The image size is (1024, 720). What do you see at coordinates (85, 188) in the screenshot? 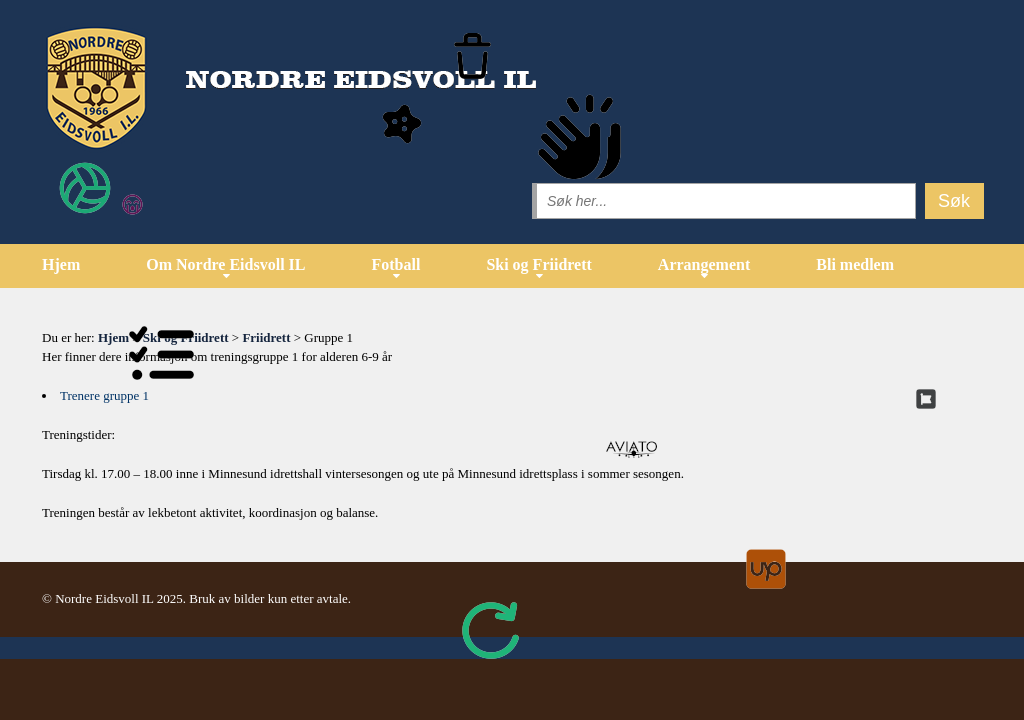
I see `access volleyball or beach sports content` at bounding box center [85, 188].